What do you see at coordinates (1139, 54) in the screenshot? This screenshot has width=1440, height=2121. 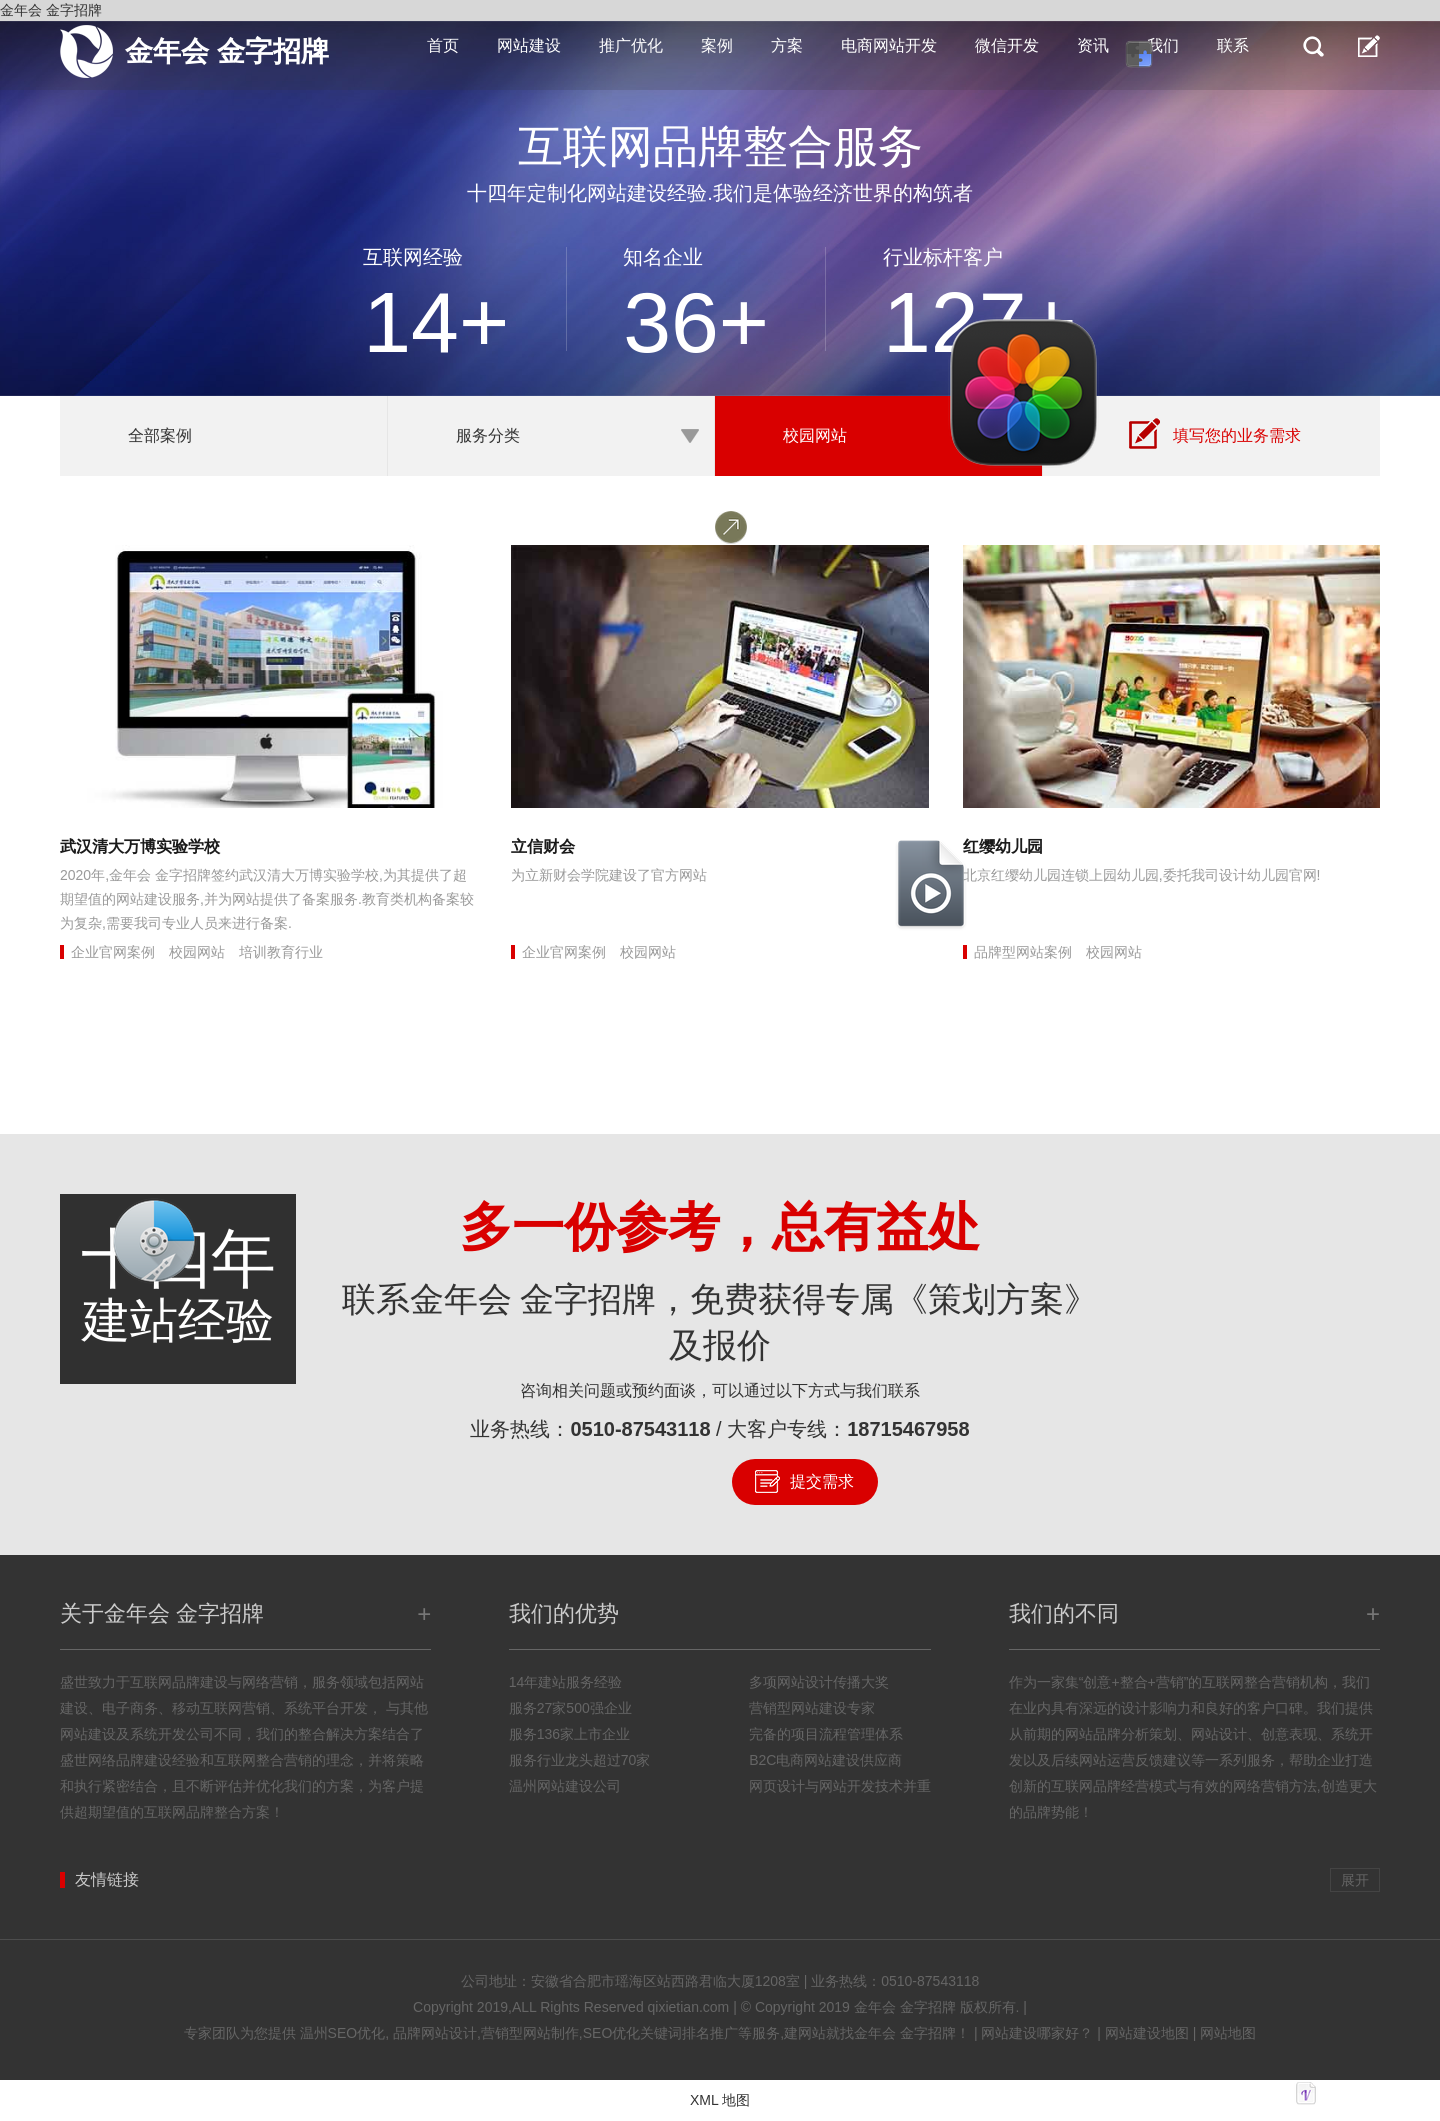 I see `manage bluetooth plugins or extensions` at bounding box center [1139, 54].